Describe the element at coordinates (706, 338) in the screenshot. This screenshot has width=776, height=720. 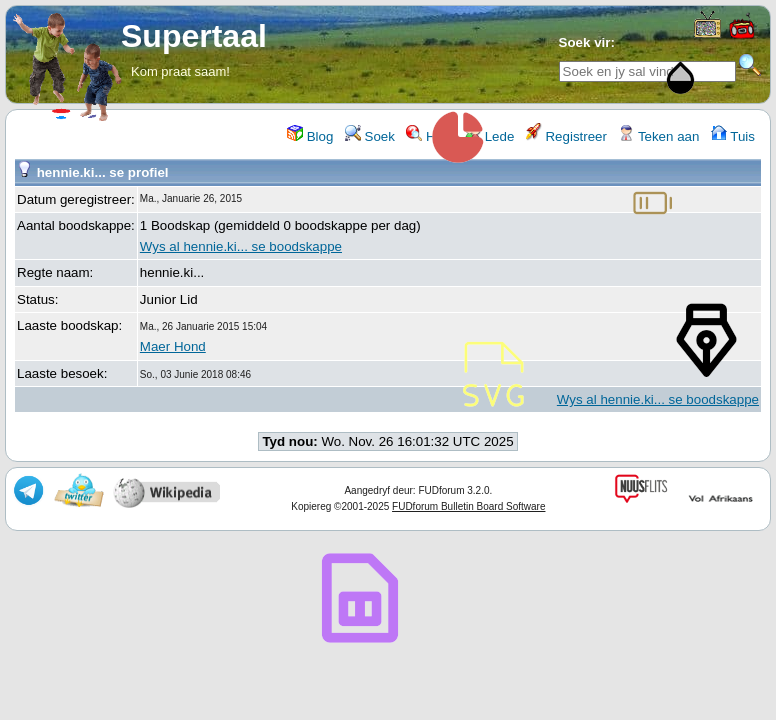
I see `access drawing or illustration tools` at that location.